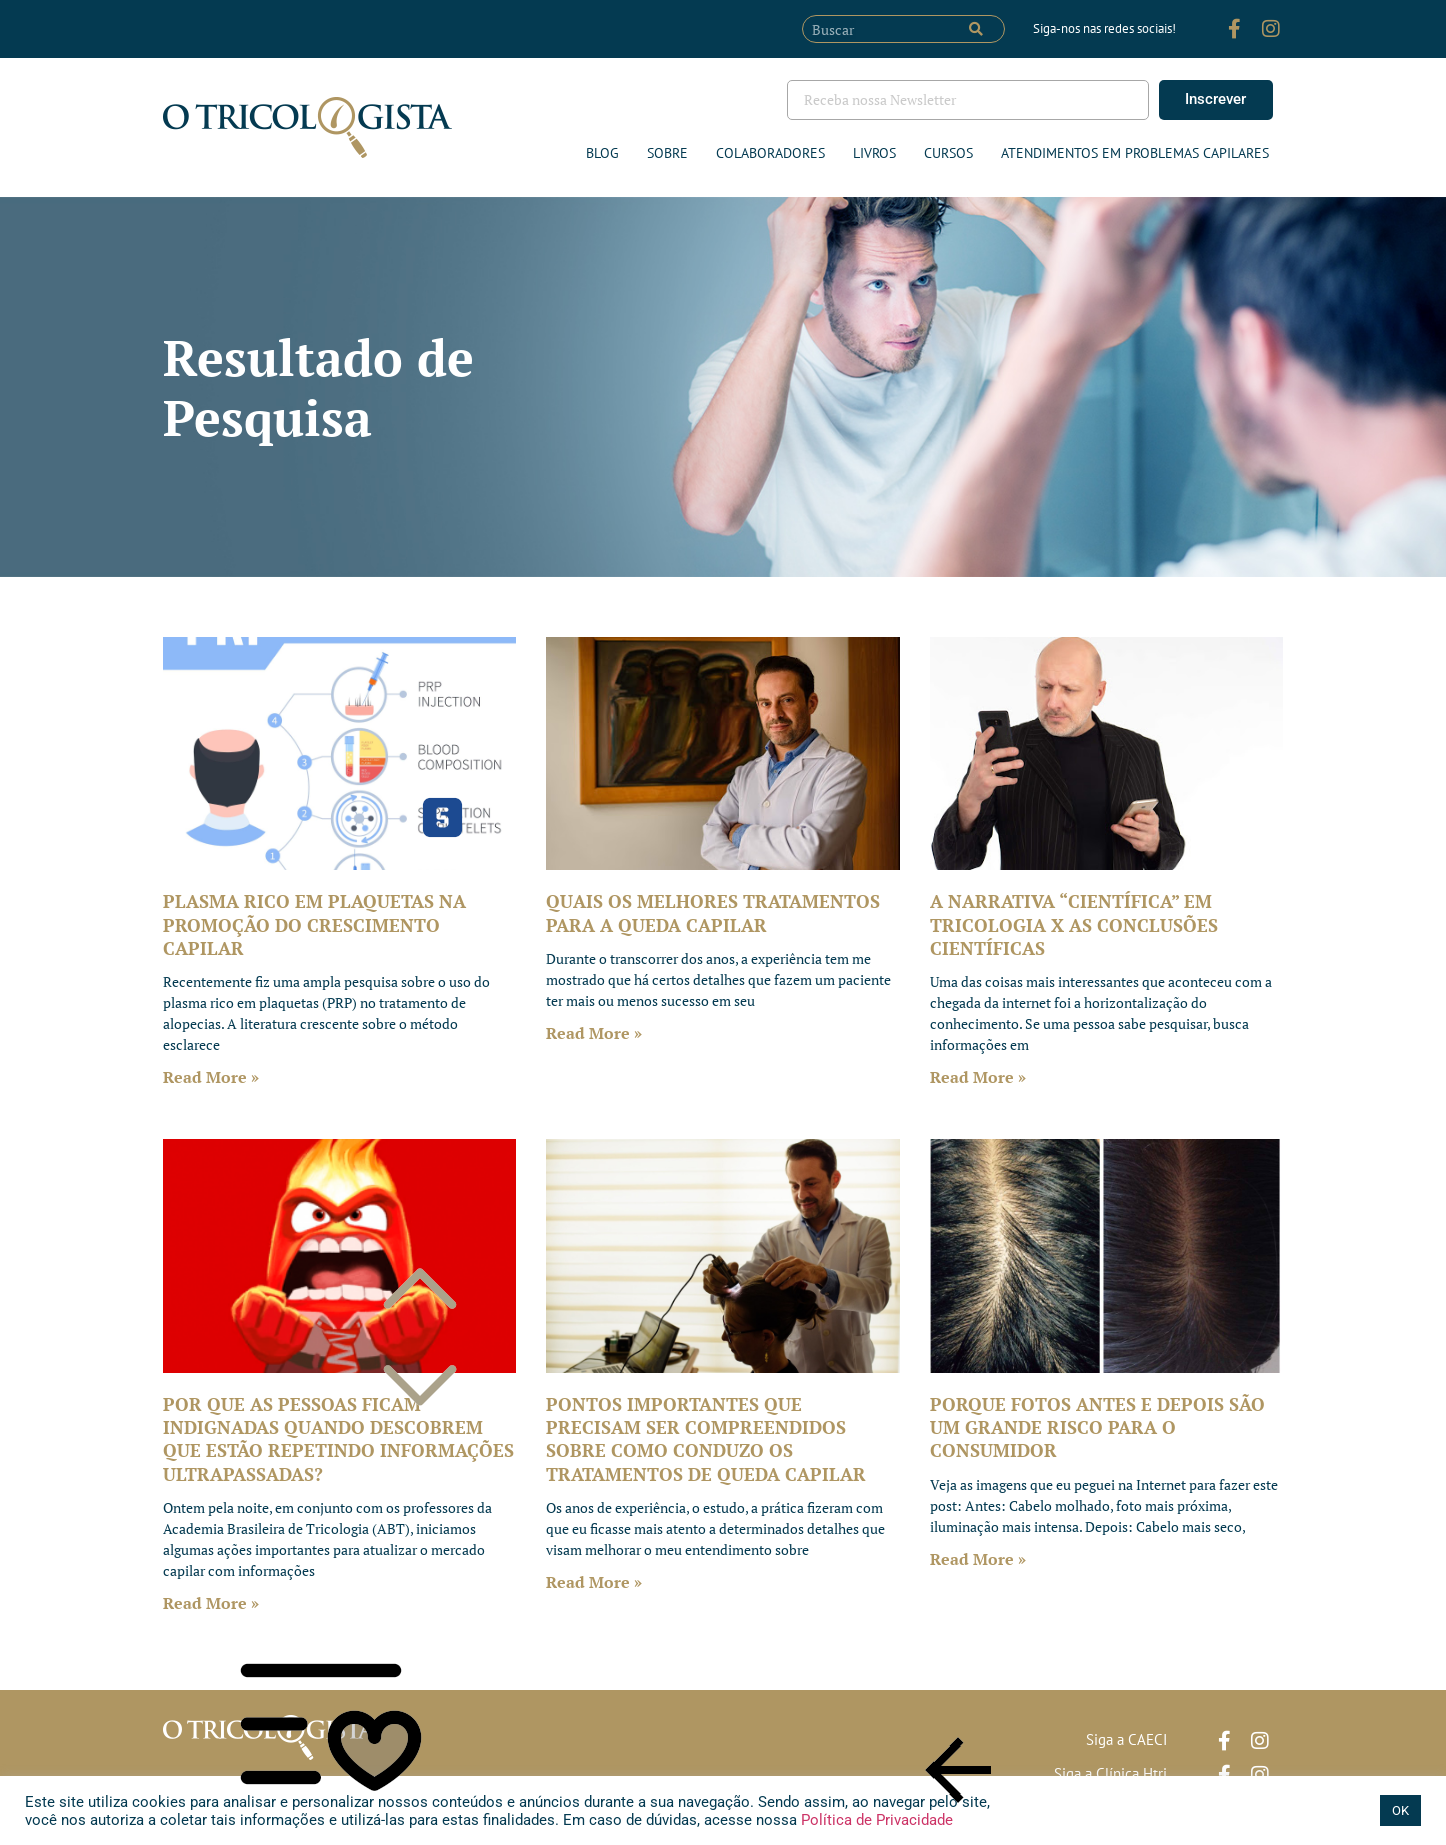 The height and width of the screenshot is (1845, 1446). I want to click on go back to the previous screen, so click(958, 1770).